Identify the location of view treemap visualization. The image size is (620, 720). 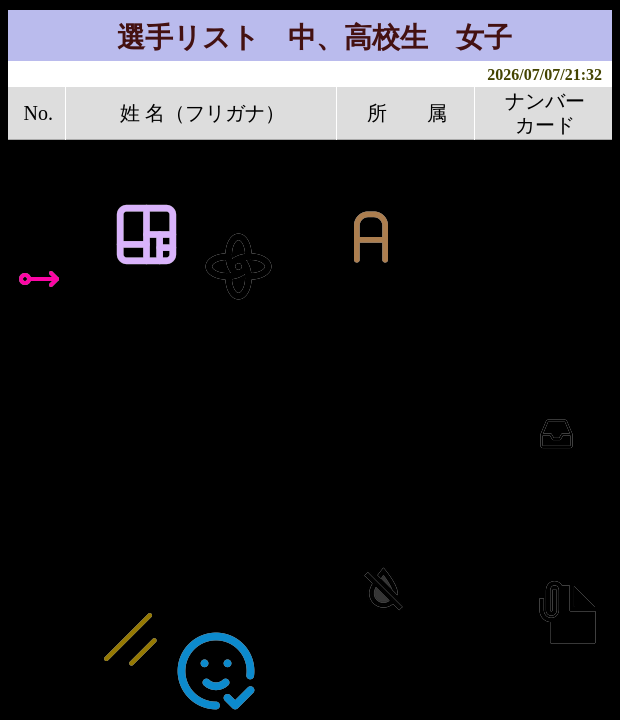
(146, 234).